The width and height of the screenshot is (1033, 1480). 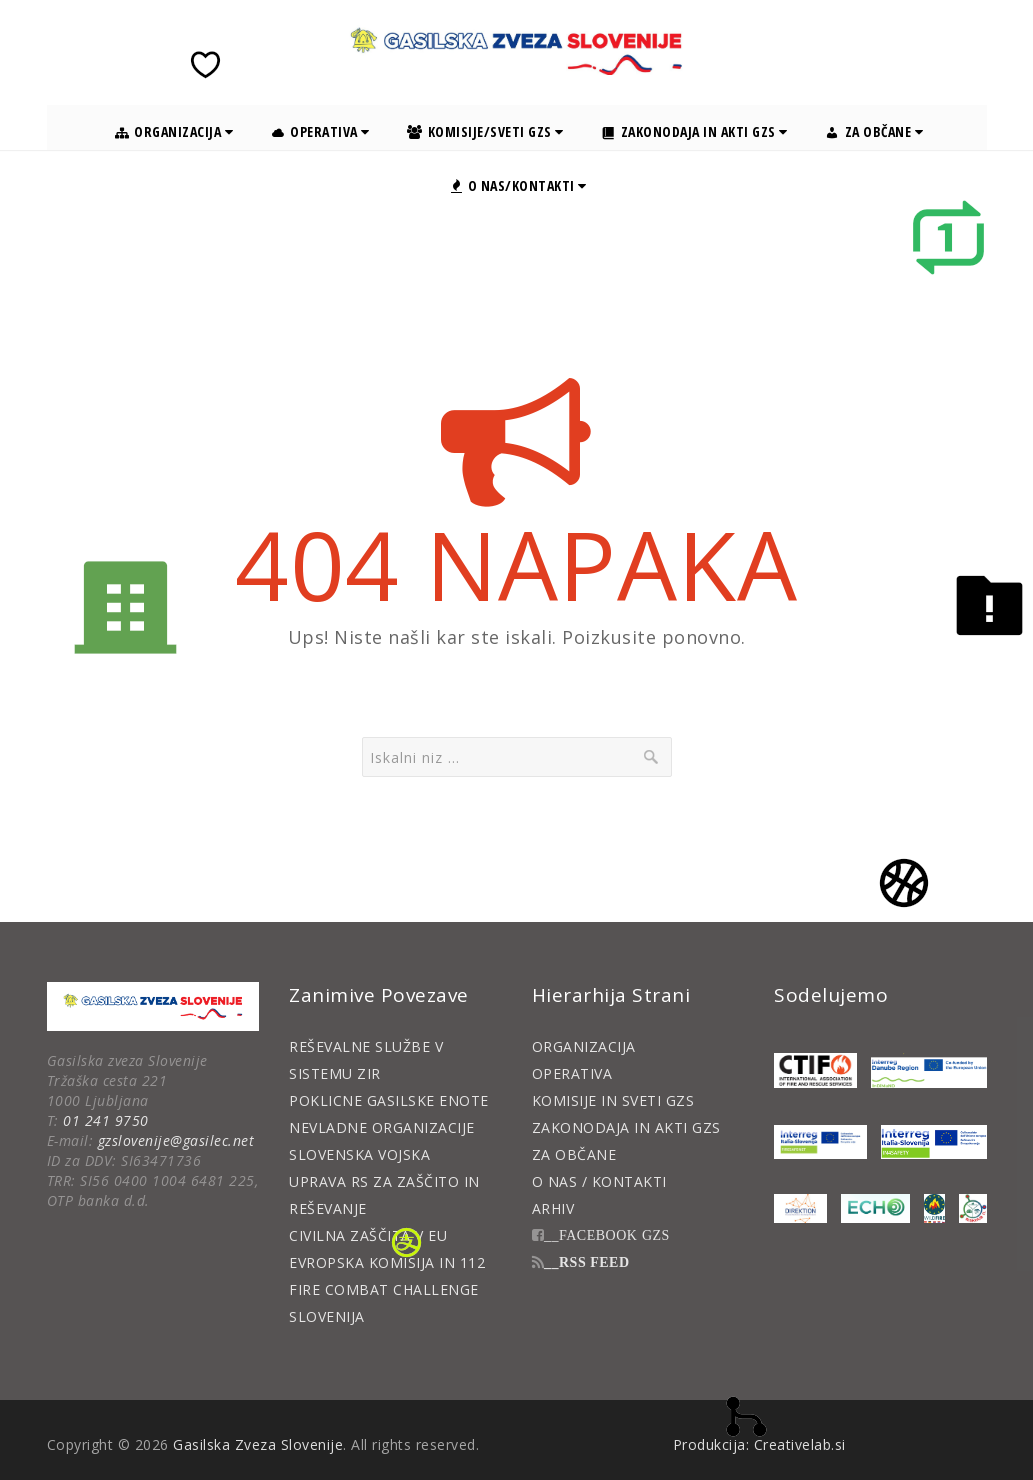 I want to click on pay with alipay, so click(x=406, y=1242).